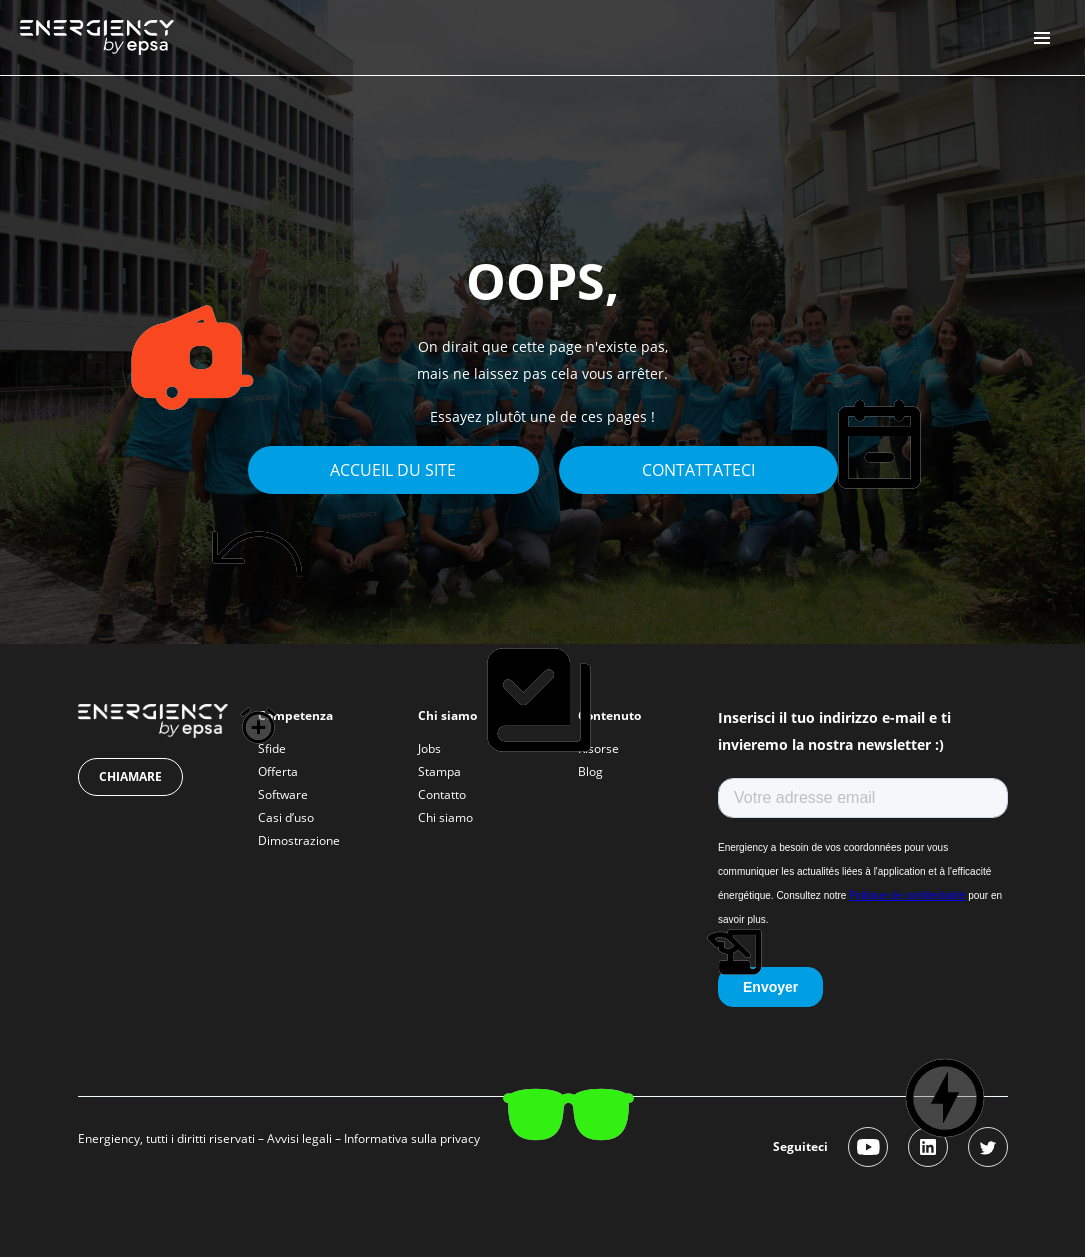 The height and width of the screenshot is (1257, 1085). Describe the element at coordinates (945, 1098) in the screenshot. I see `indicates offline mode with cached content available` at that location.